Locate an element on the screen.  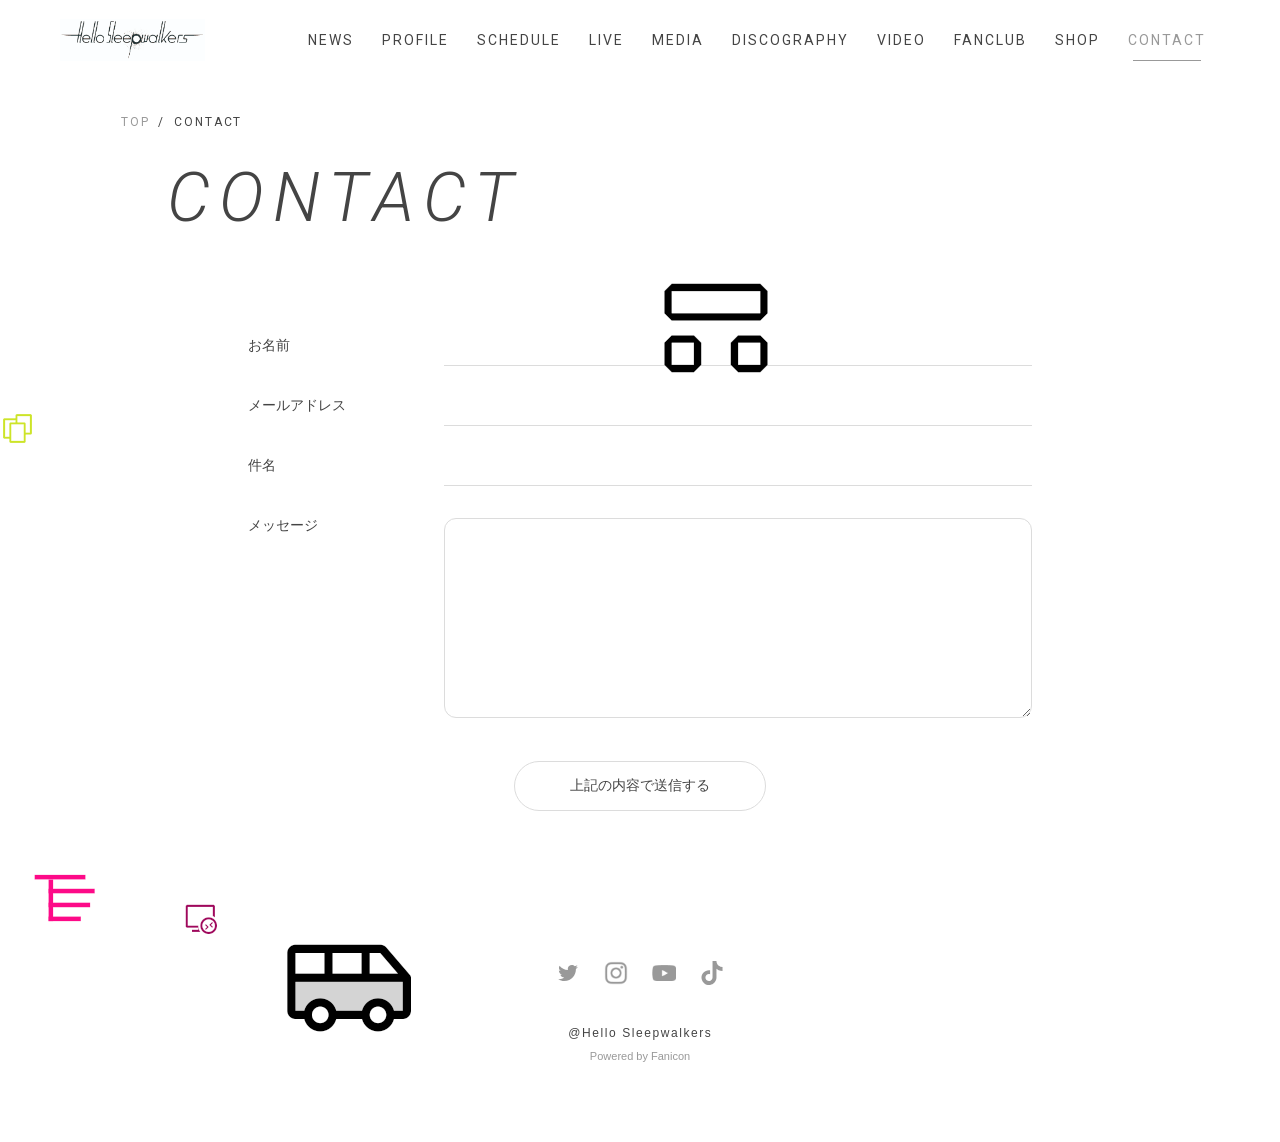
track delivery or shipping status is located at coordinates (345, 986).